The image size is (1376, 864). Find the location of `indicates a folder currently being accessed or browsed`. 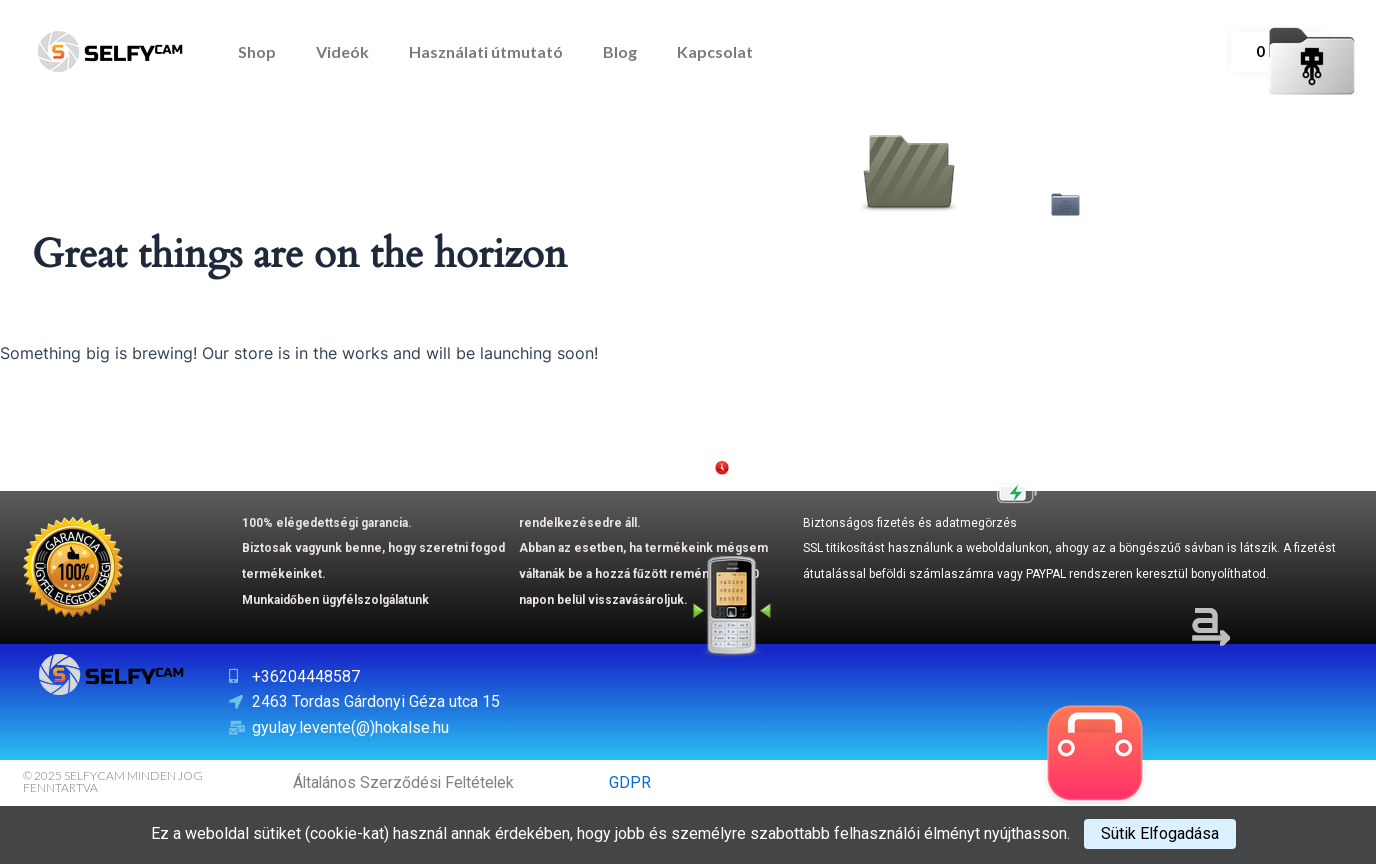

indicates a folder currently being accessed or browsed is located at coordinates (909, 176).